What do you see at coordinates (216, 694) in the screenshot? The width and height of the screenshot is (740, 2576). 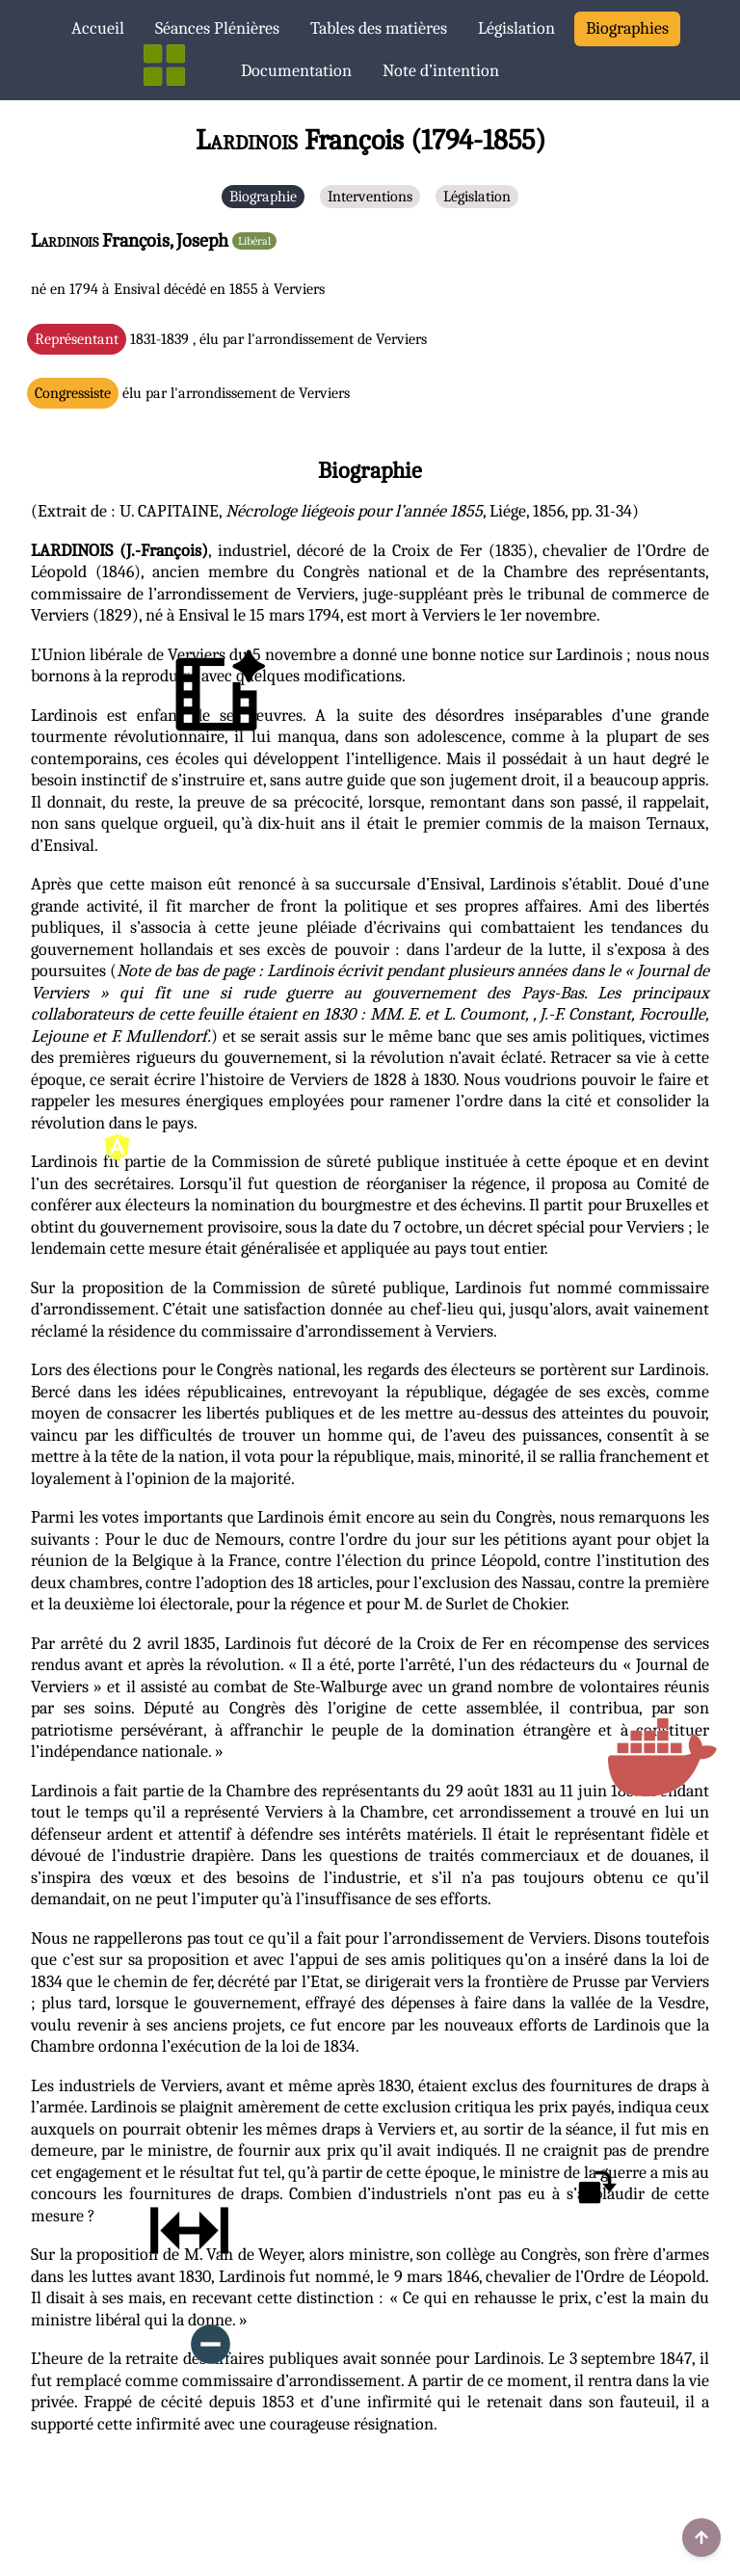 I see `generate video content using AI` at bounding box center [216, 694].